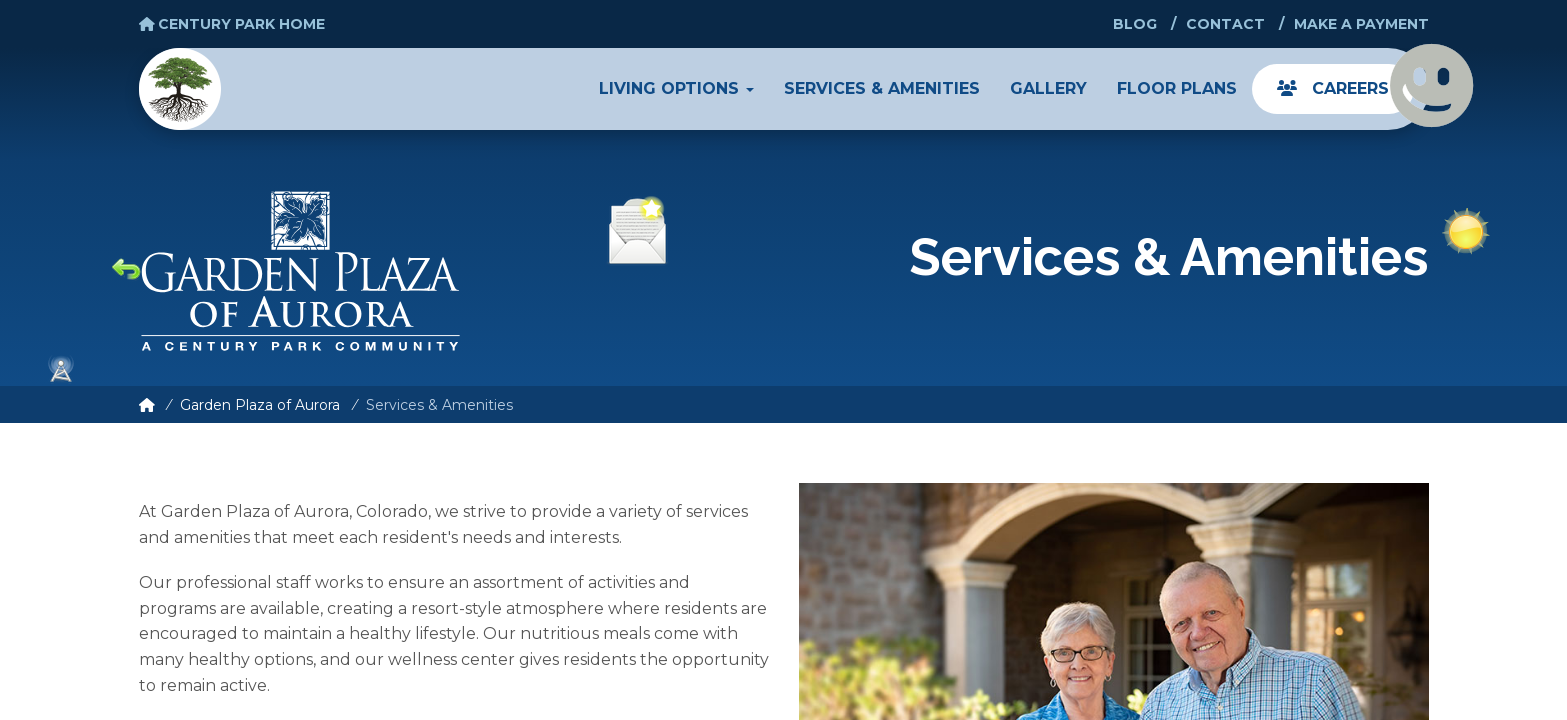 This screenshot has width=1567, height=720. Describe the element at coordinates (1466, 232) in the screenshot. I see `indicates clear, sunny weather conditions` at that location.